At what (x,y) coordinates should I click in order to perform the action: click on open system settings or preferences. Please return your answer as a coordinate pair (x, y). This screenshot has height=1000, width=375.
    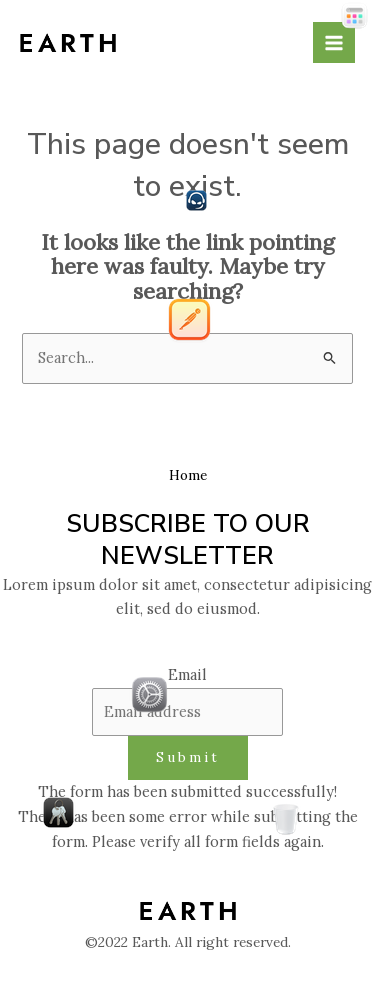
    Looking at the image, I should click on (149, 694).